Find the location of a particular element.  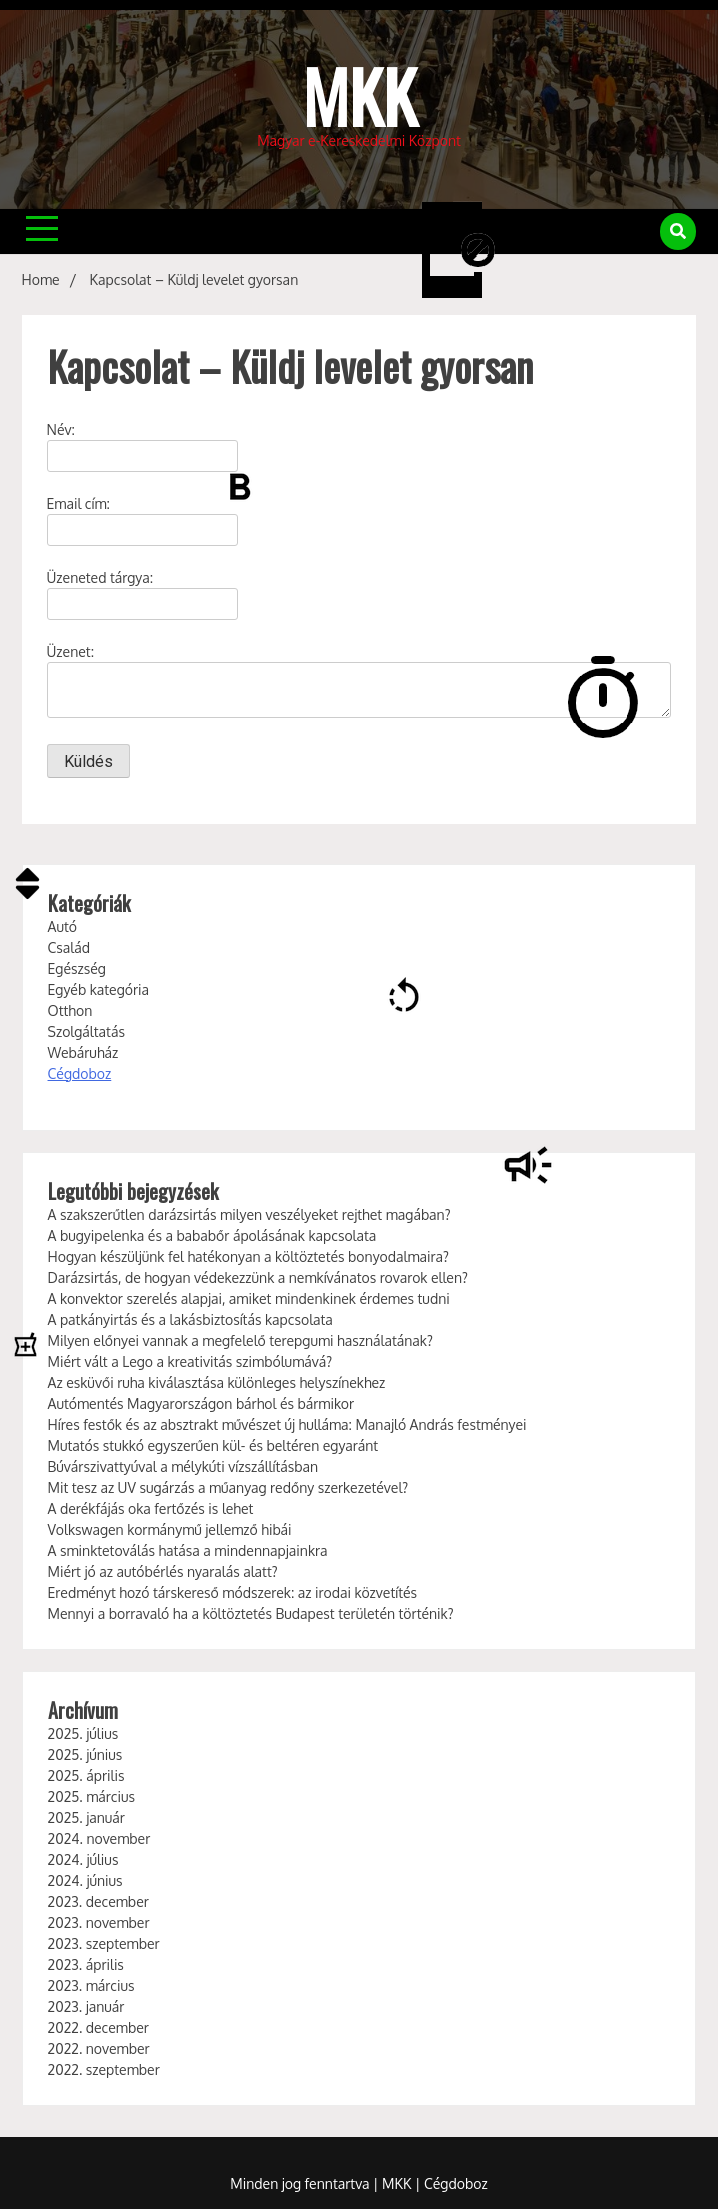

find nearby pharmacies is located at coordinates (25, 1345).